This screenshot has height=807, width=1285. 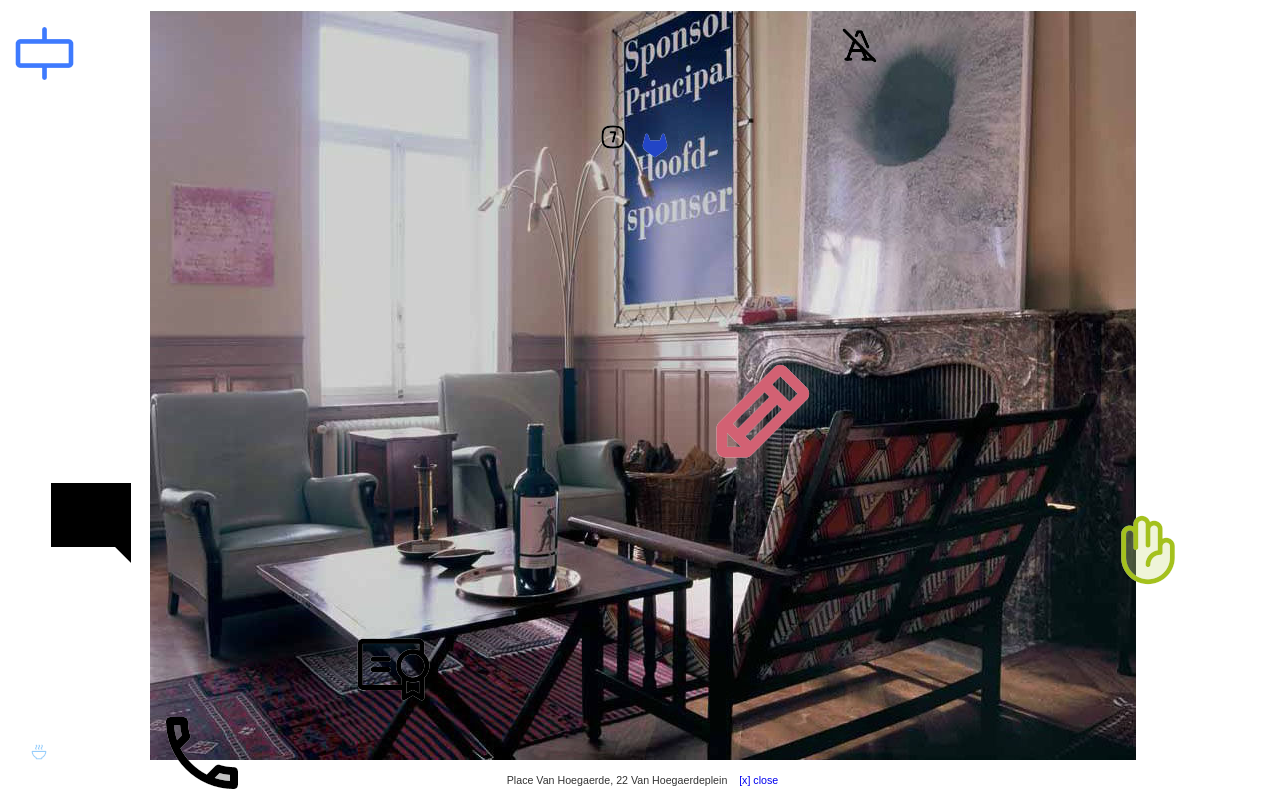 I want to click on view certification or credentials, so click(x=391, y=667).